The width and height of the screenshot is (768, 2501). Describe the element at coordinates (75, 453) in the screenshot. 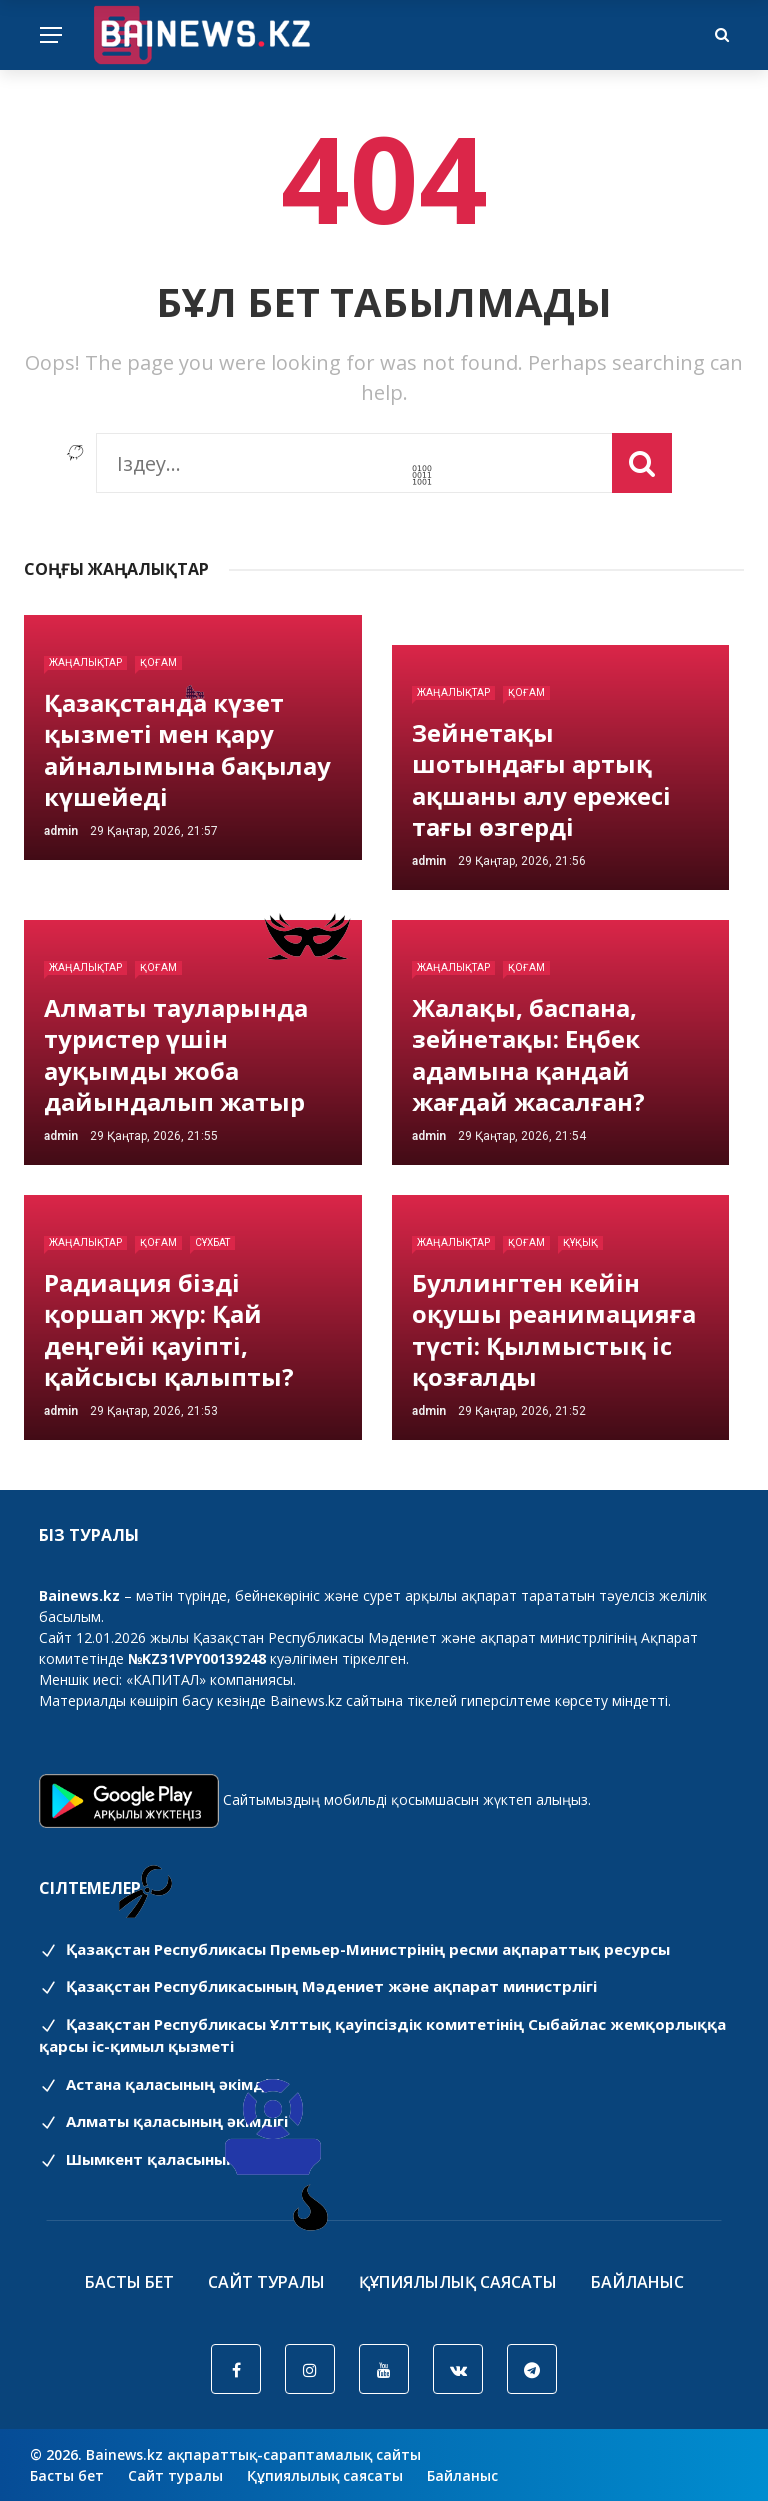

I see `equip a tribal or primitive accessory` at that location.